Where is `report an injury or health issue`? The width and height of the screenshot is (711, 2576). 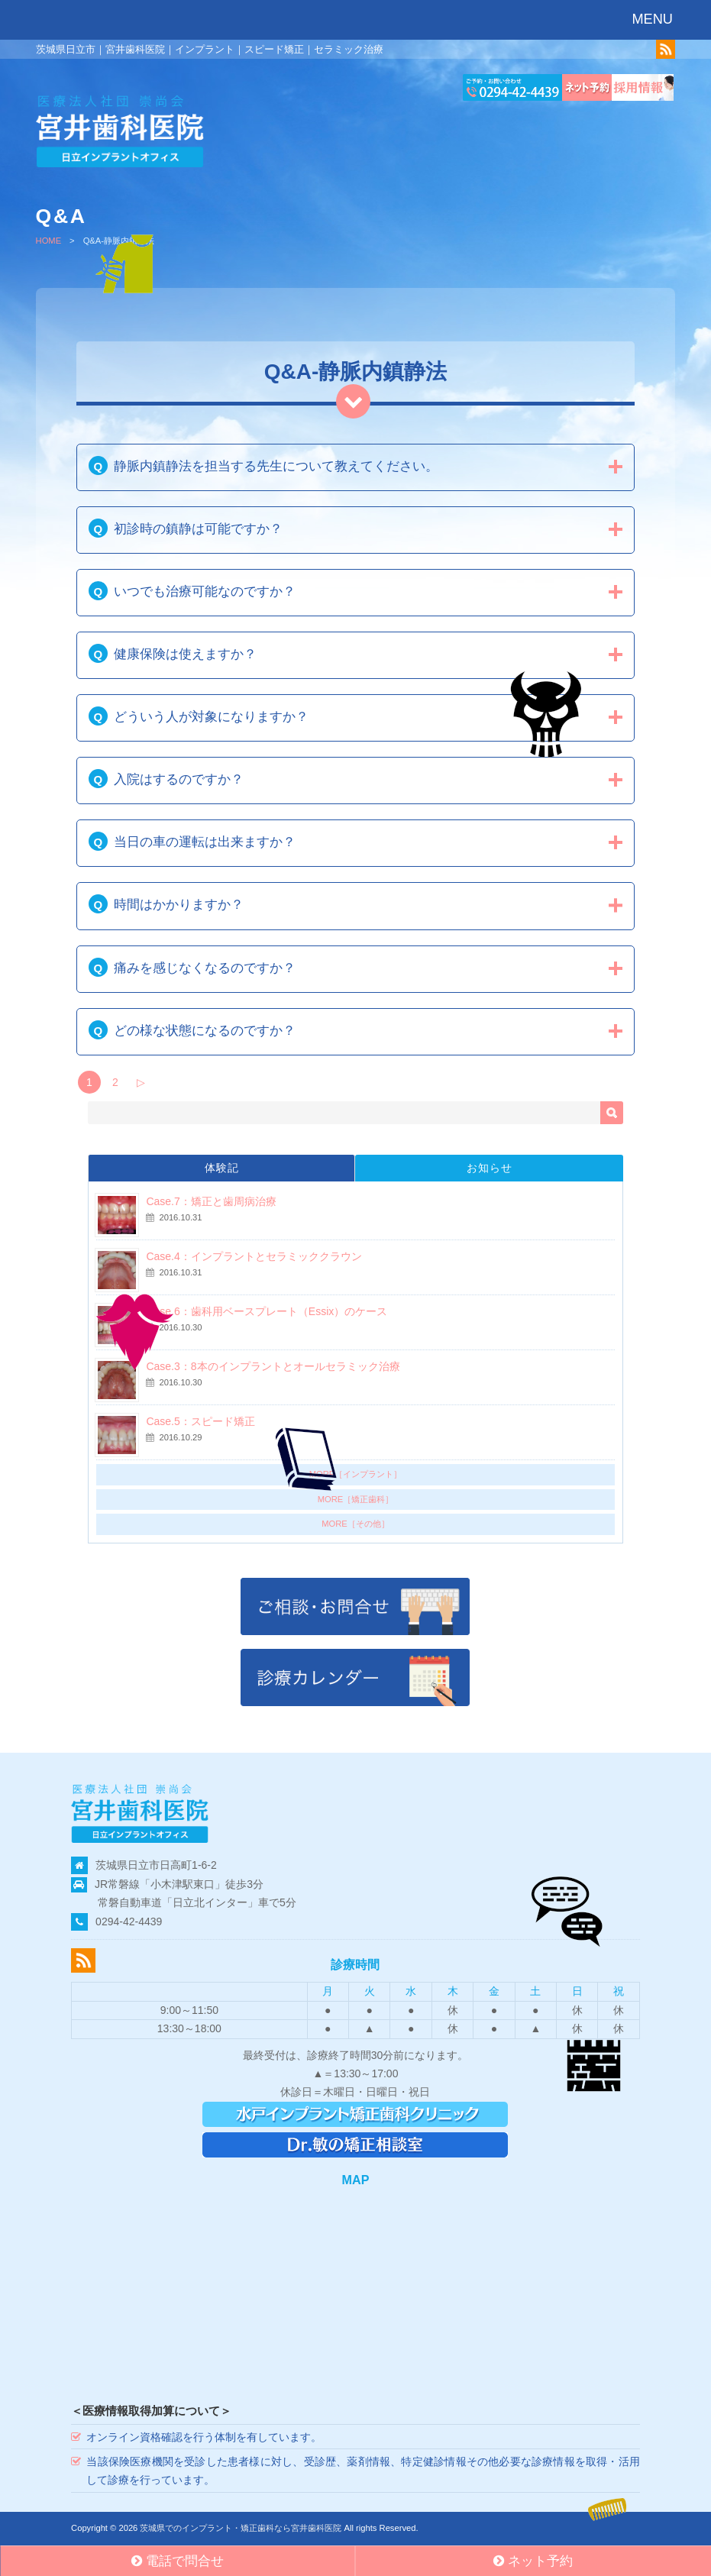
report an injury or health issue is located at coordinates (123, 263).